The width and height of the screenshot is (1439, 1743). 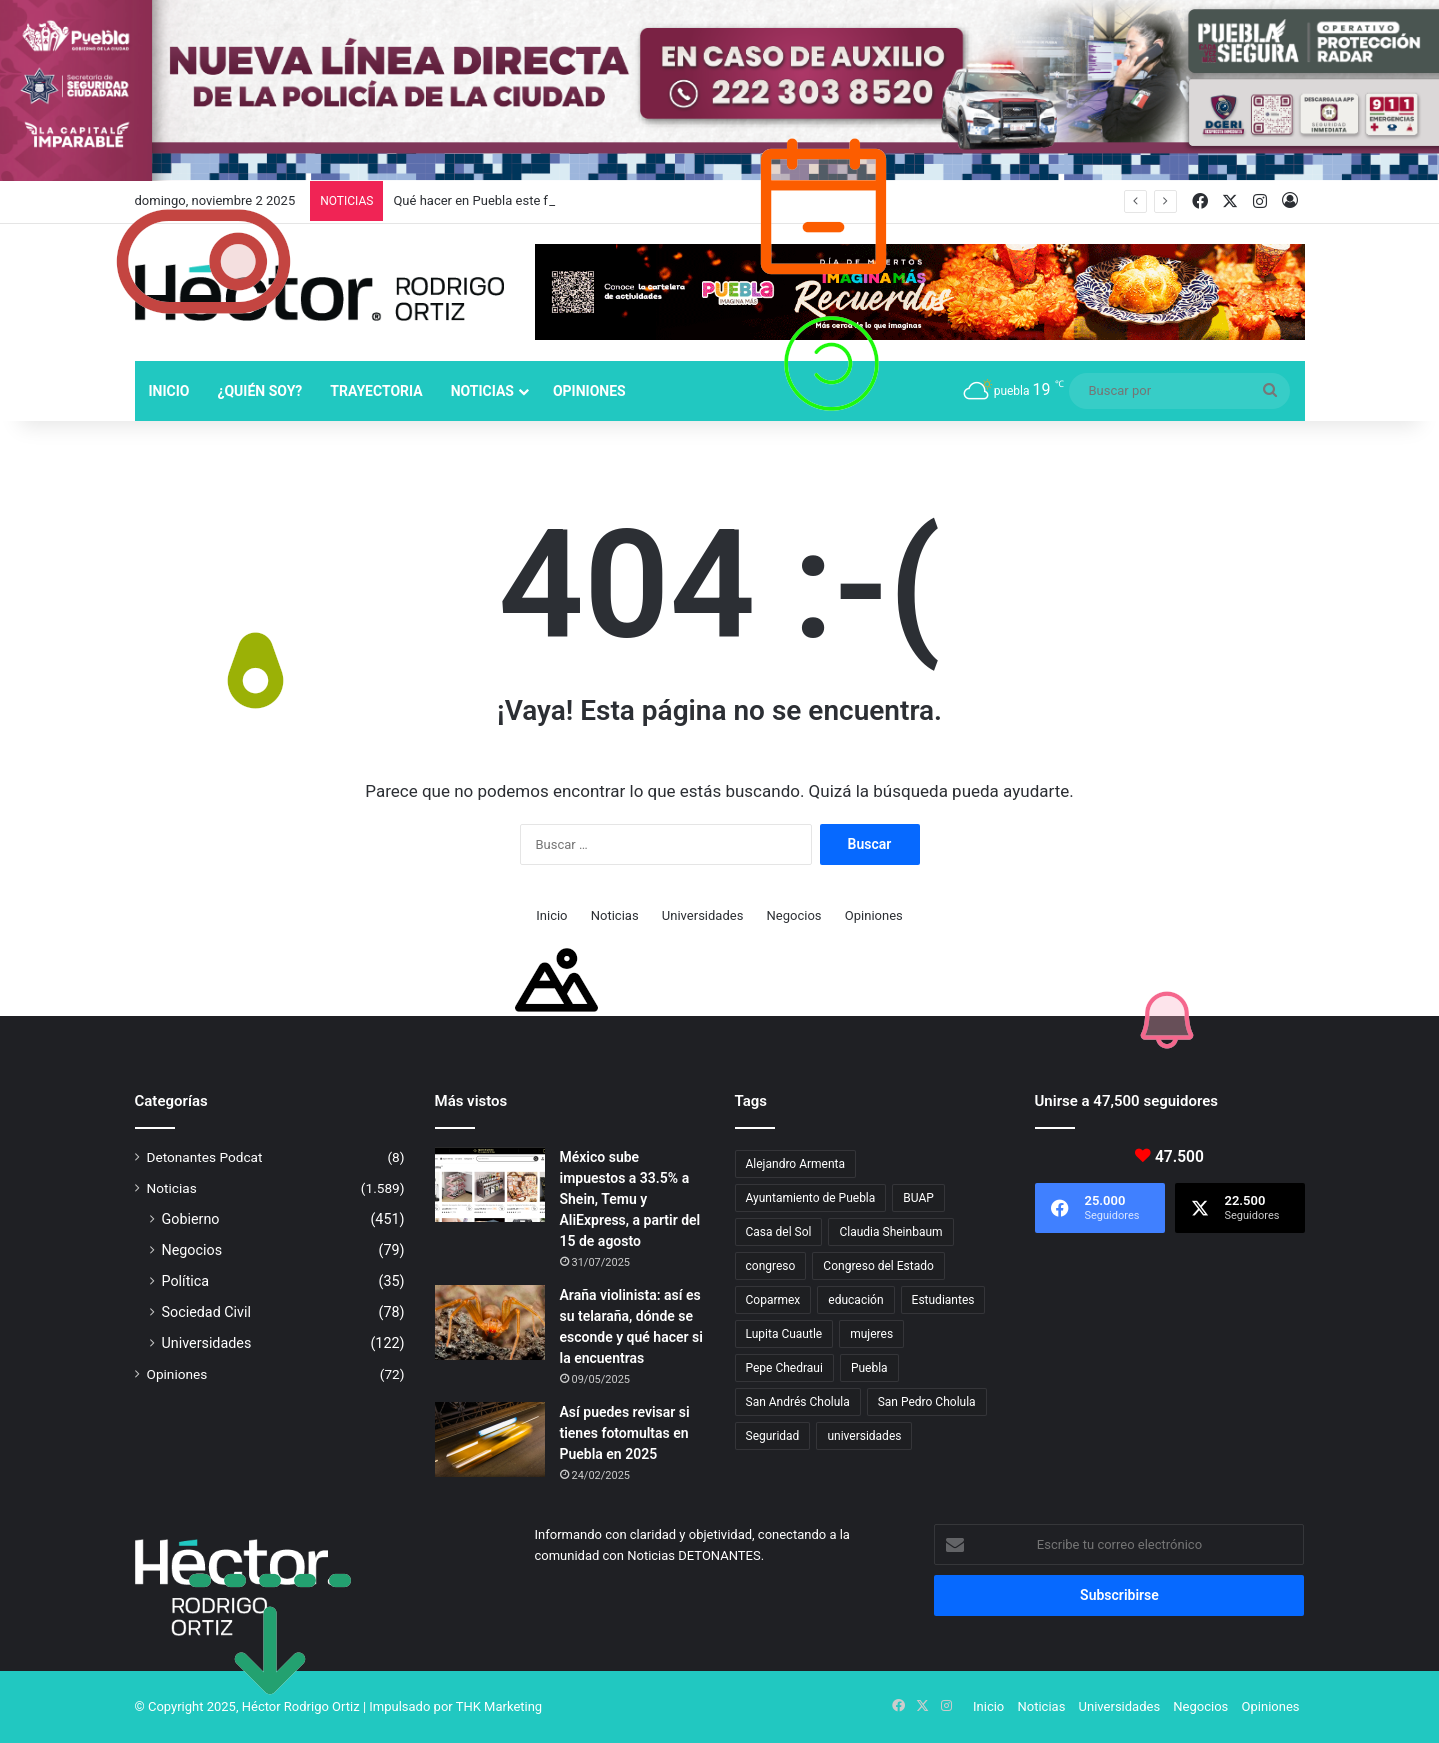 What do you see at coordinates (556, 984) in the screenshot?
I see `view landscape or nature photos` at bounding box center [556, 984].